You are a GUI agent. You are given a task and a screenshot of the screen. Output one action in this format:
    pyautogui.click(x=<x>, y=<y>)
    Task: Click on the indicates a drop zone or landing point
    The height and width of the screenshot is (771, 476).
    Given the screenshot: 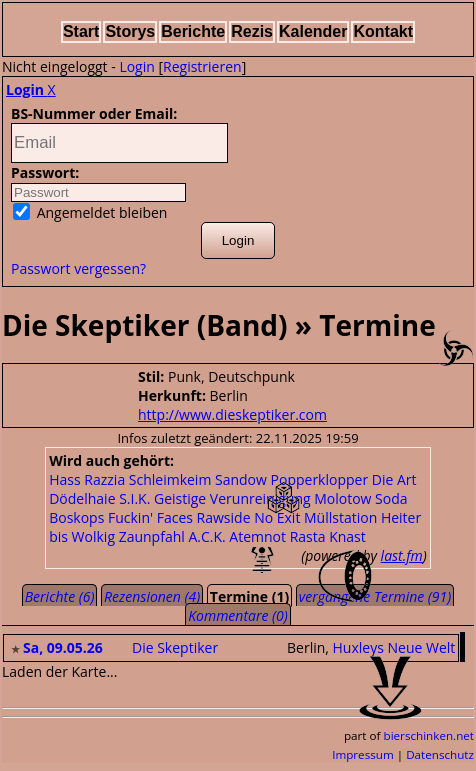 What is the action you would take?
    pyautogui.click(x=390, y=688)
    